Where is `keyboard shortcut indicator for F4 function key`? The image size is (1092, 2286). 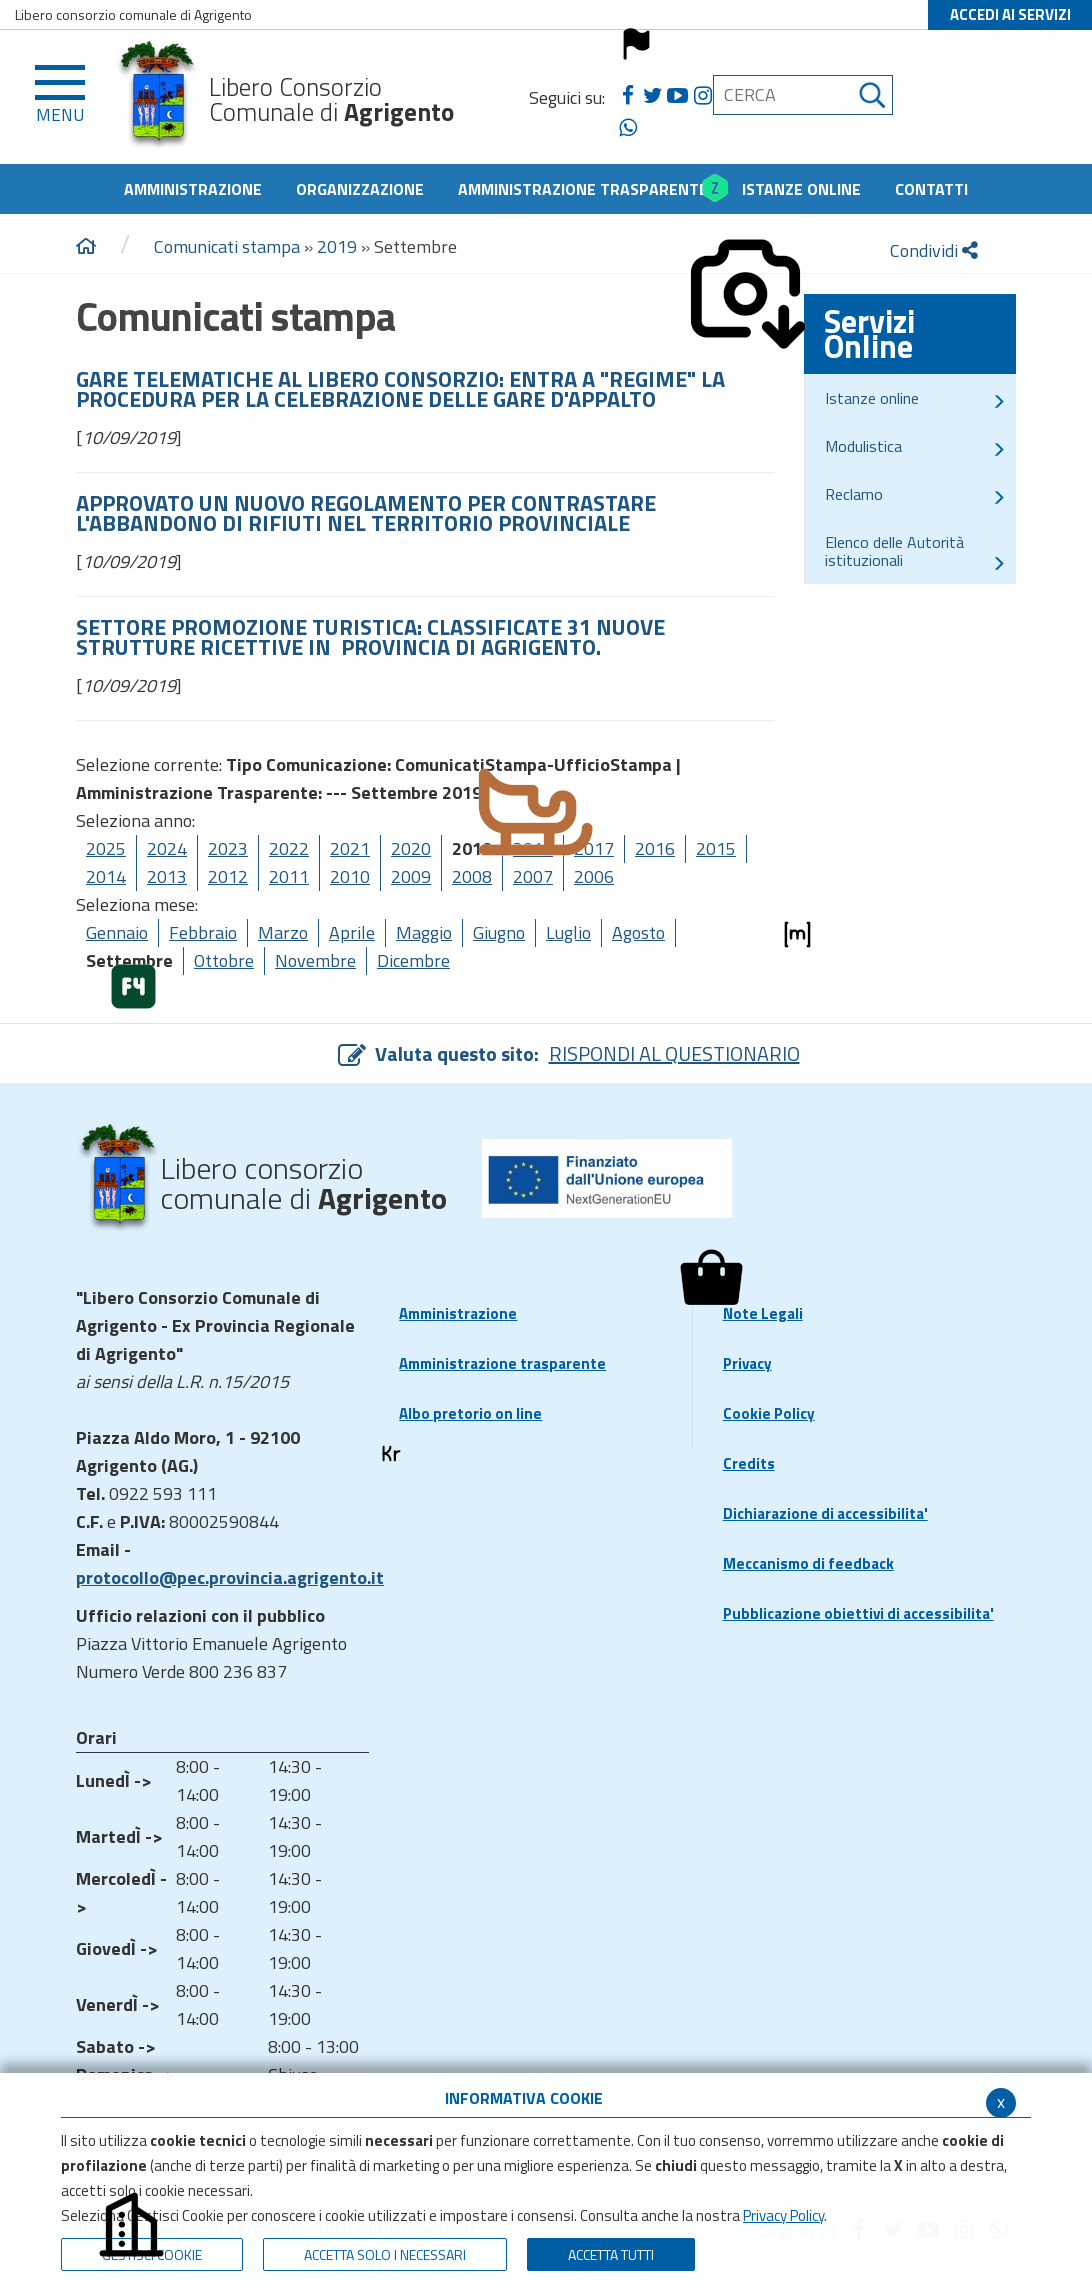
keyboard shortcut indicator for F4 function key is located at coordinates (133, 986).